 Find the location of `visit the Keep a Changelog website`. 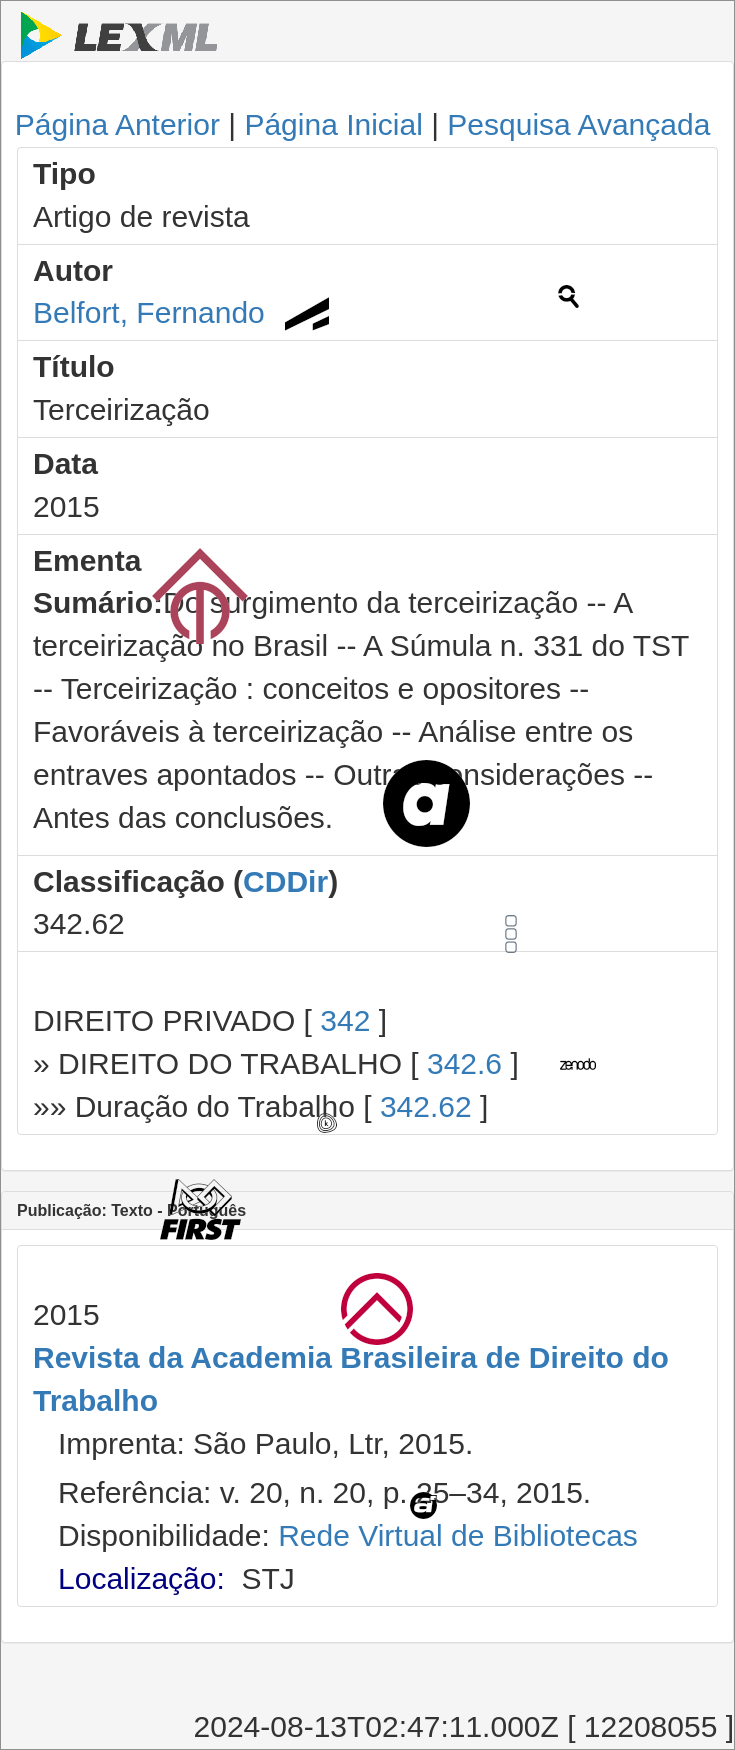

visit the Keep a Changelog website is located at coordinates (327, 1123).